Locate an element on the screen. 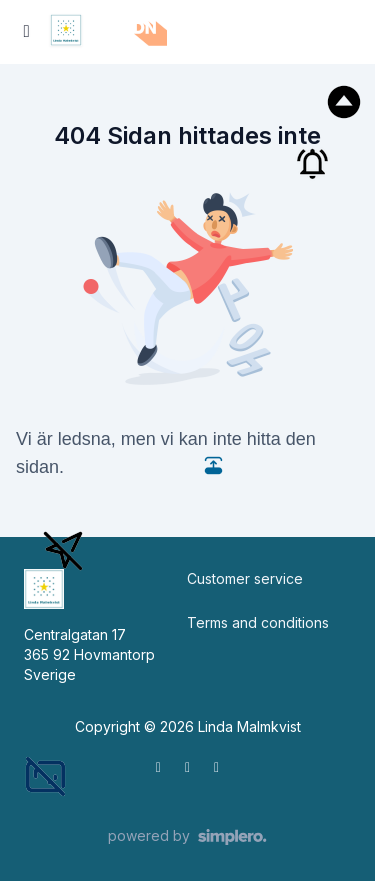 This screenshot has width=375, height=881. visit Designer News website is located at coordinates (150, 33).